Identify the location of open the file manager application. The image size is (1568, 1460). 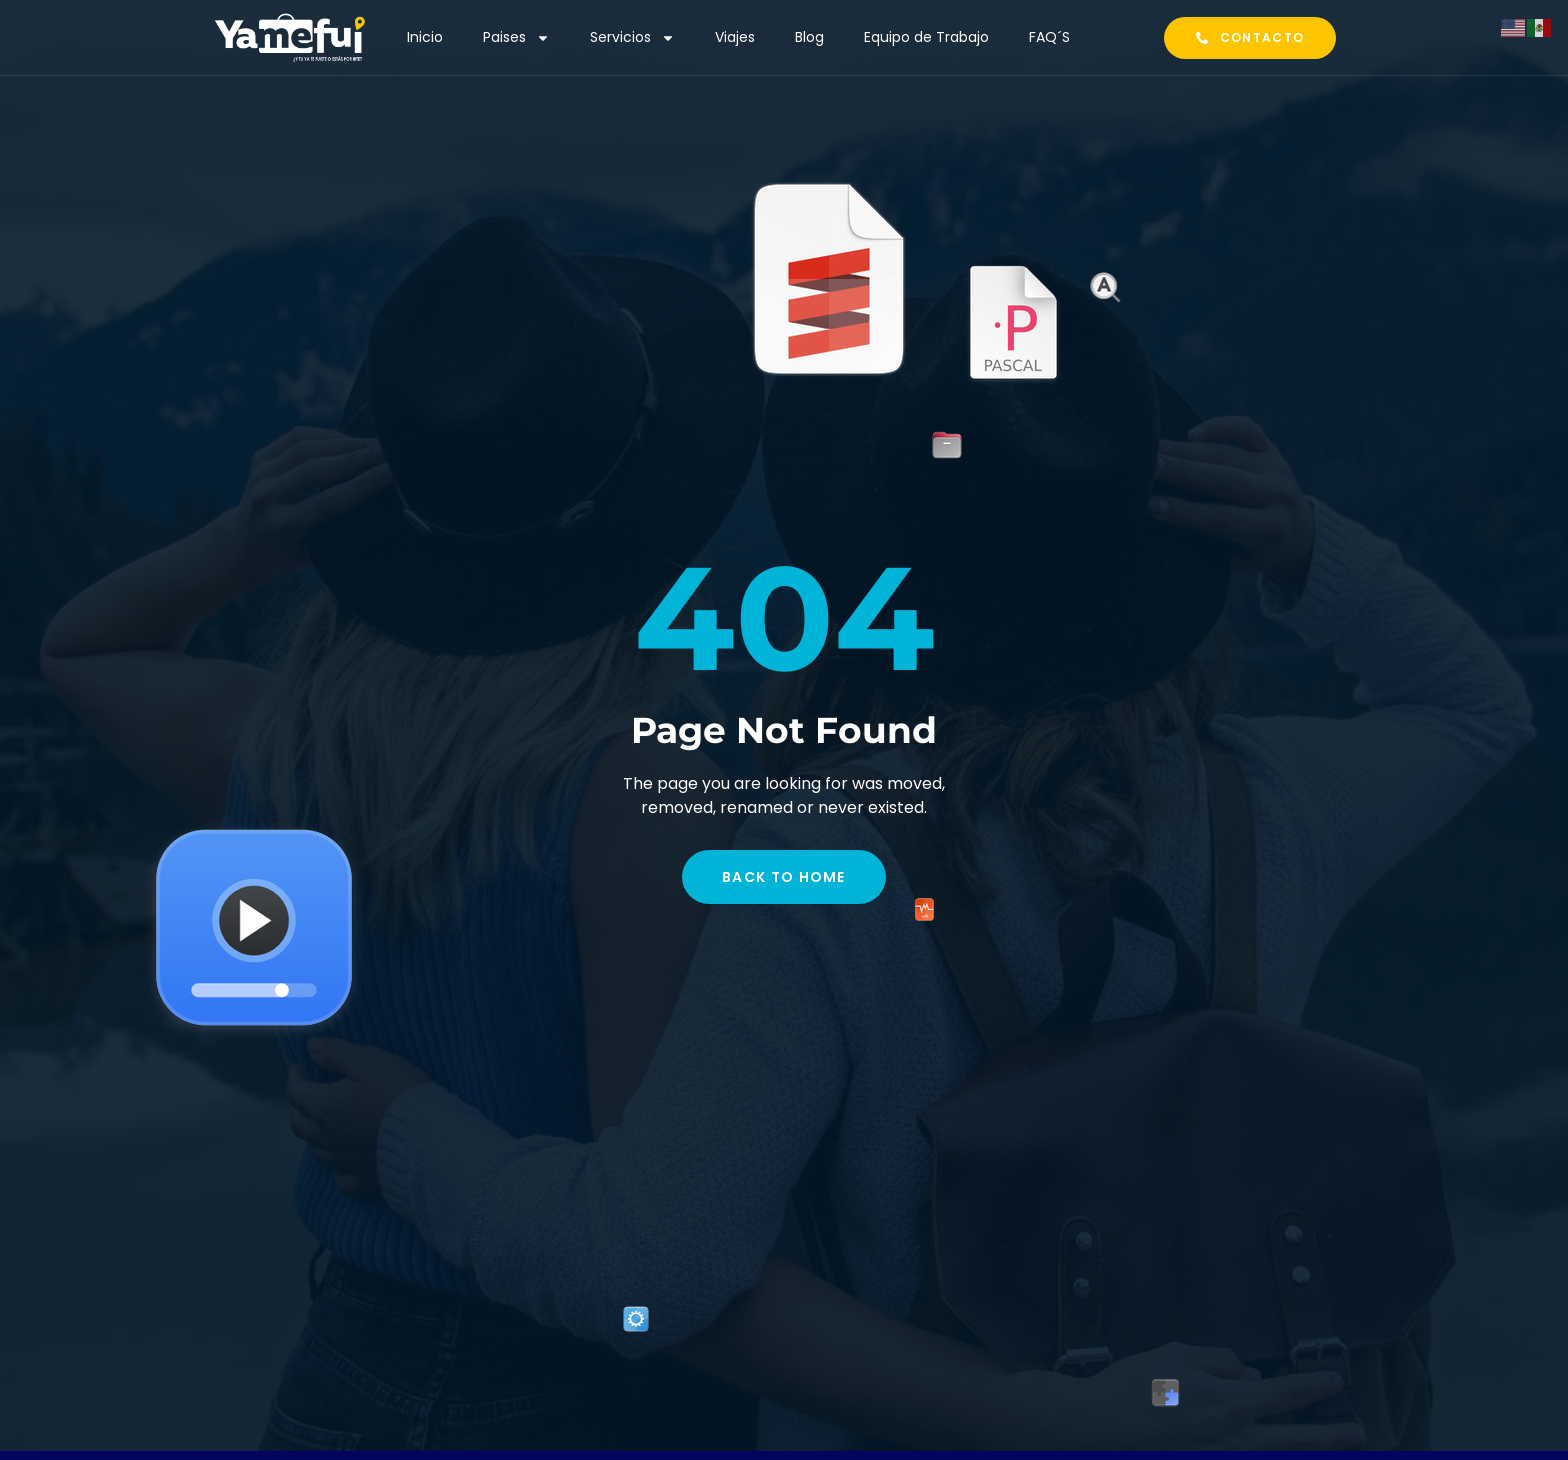
(947, 445).